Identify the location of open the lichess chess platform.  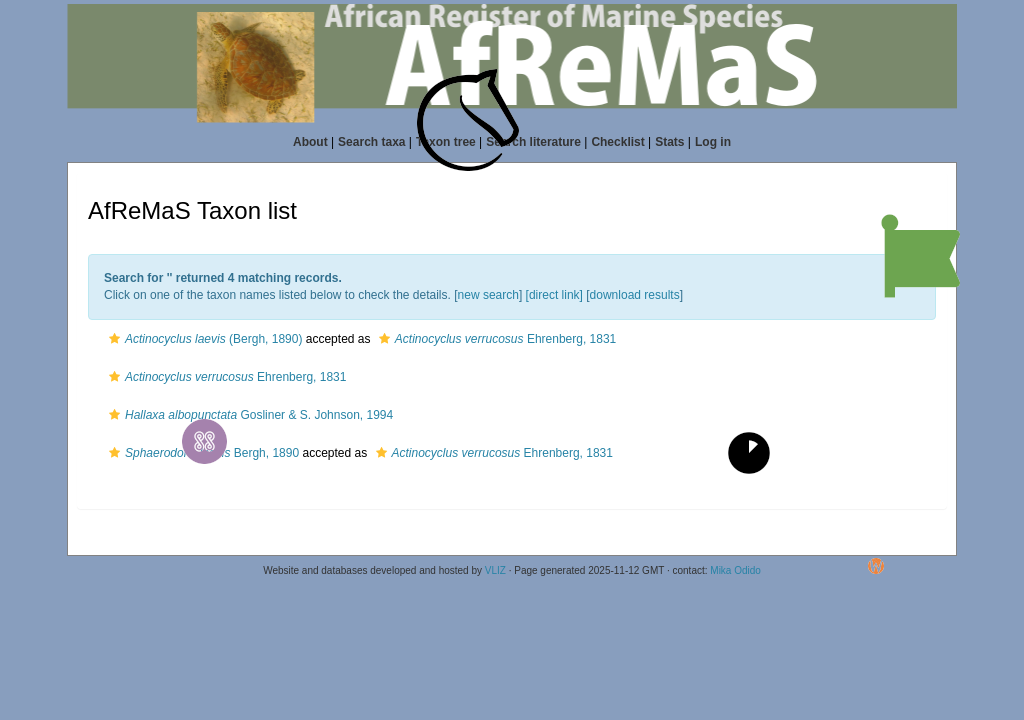
(468, 120).